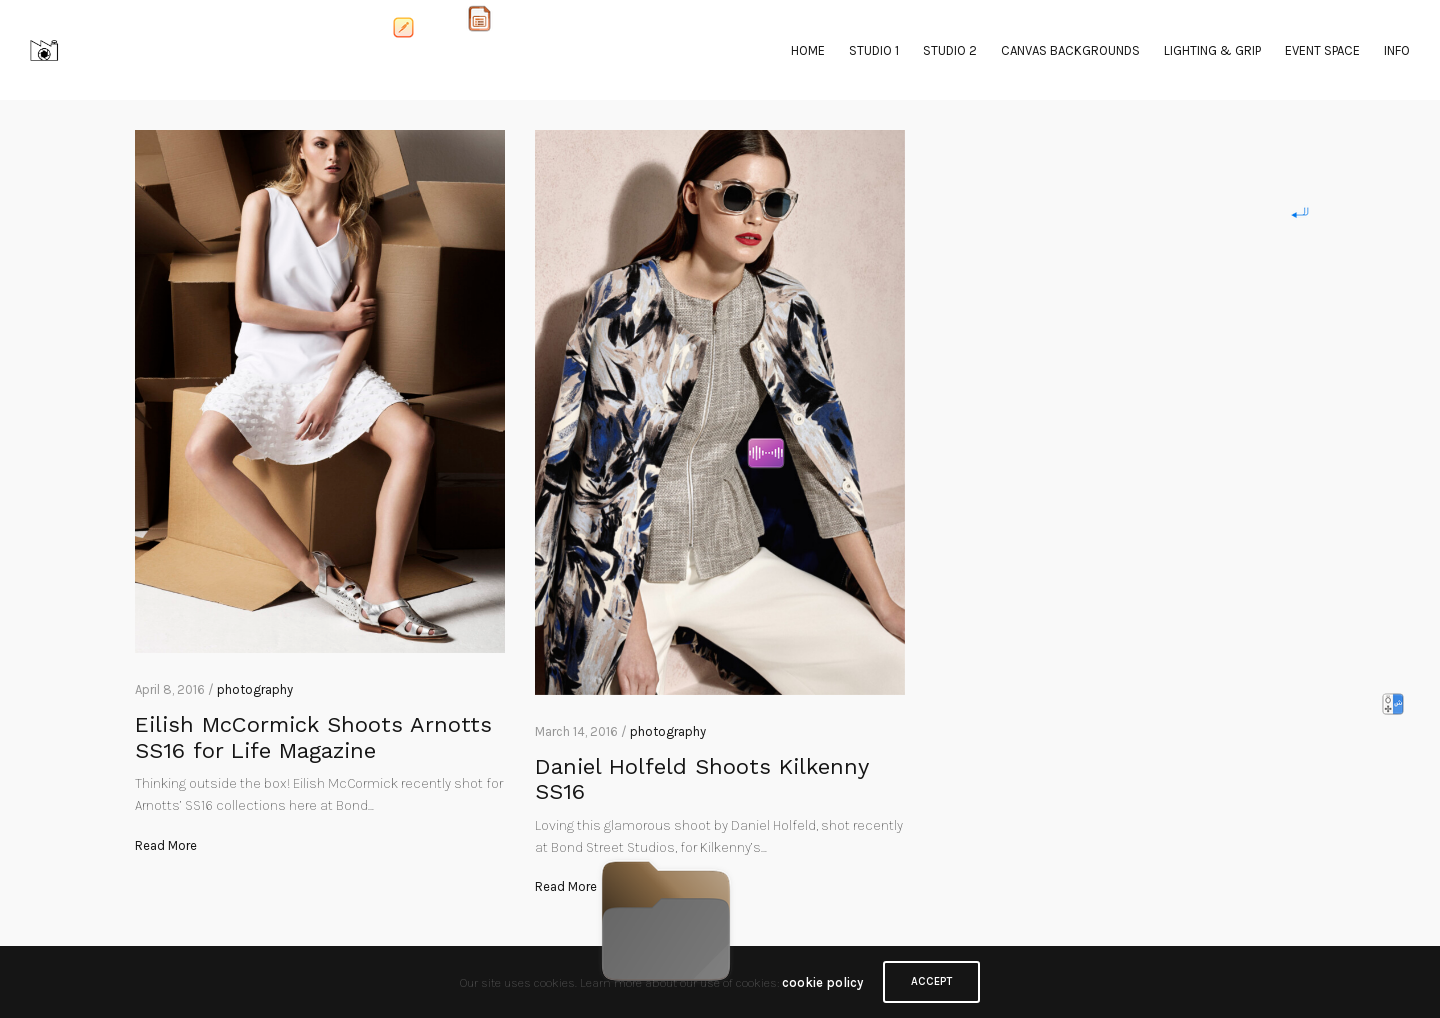 This screenshot has height=1018, width=1440. Describe the element at coordinates (403, 27) in the screenshot. I see `open Postman API development app` at that location.